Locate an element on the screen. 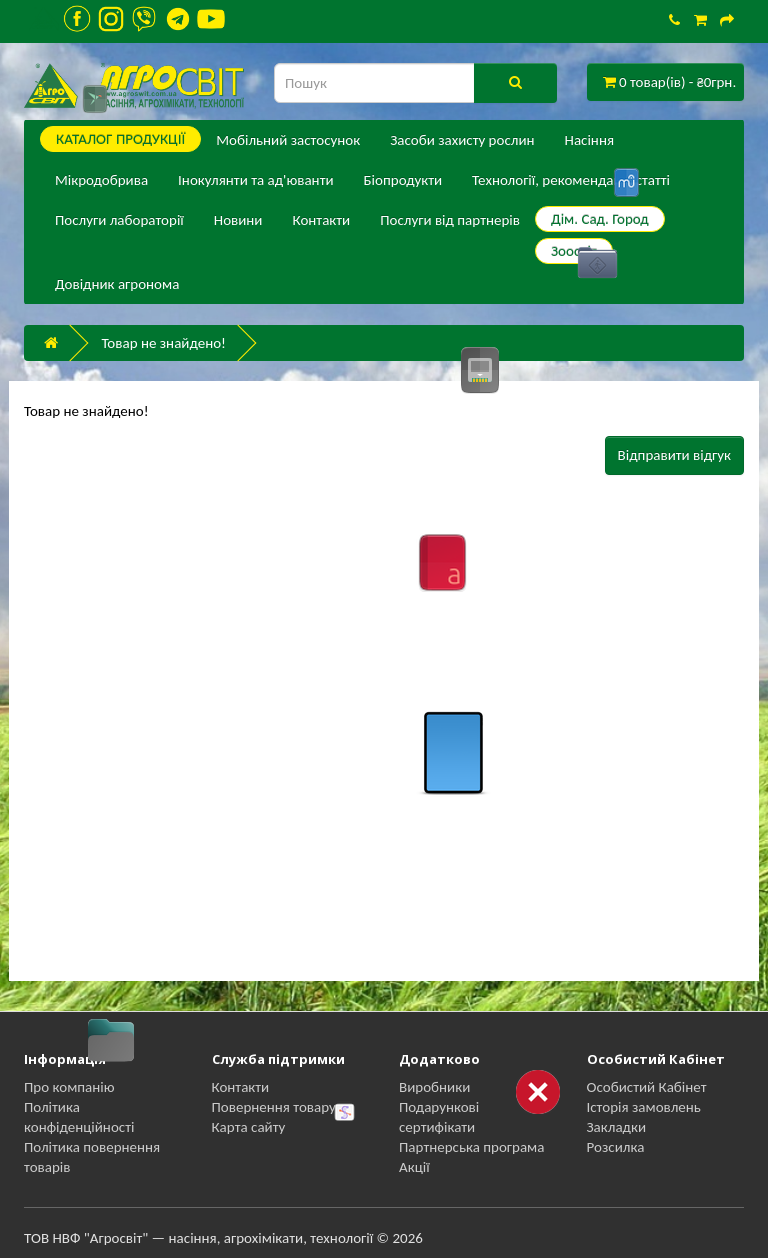 The width and height of the screenshot is (768, 1258). cancel the current action or operation is located at coordinates (538, 1092).